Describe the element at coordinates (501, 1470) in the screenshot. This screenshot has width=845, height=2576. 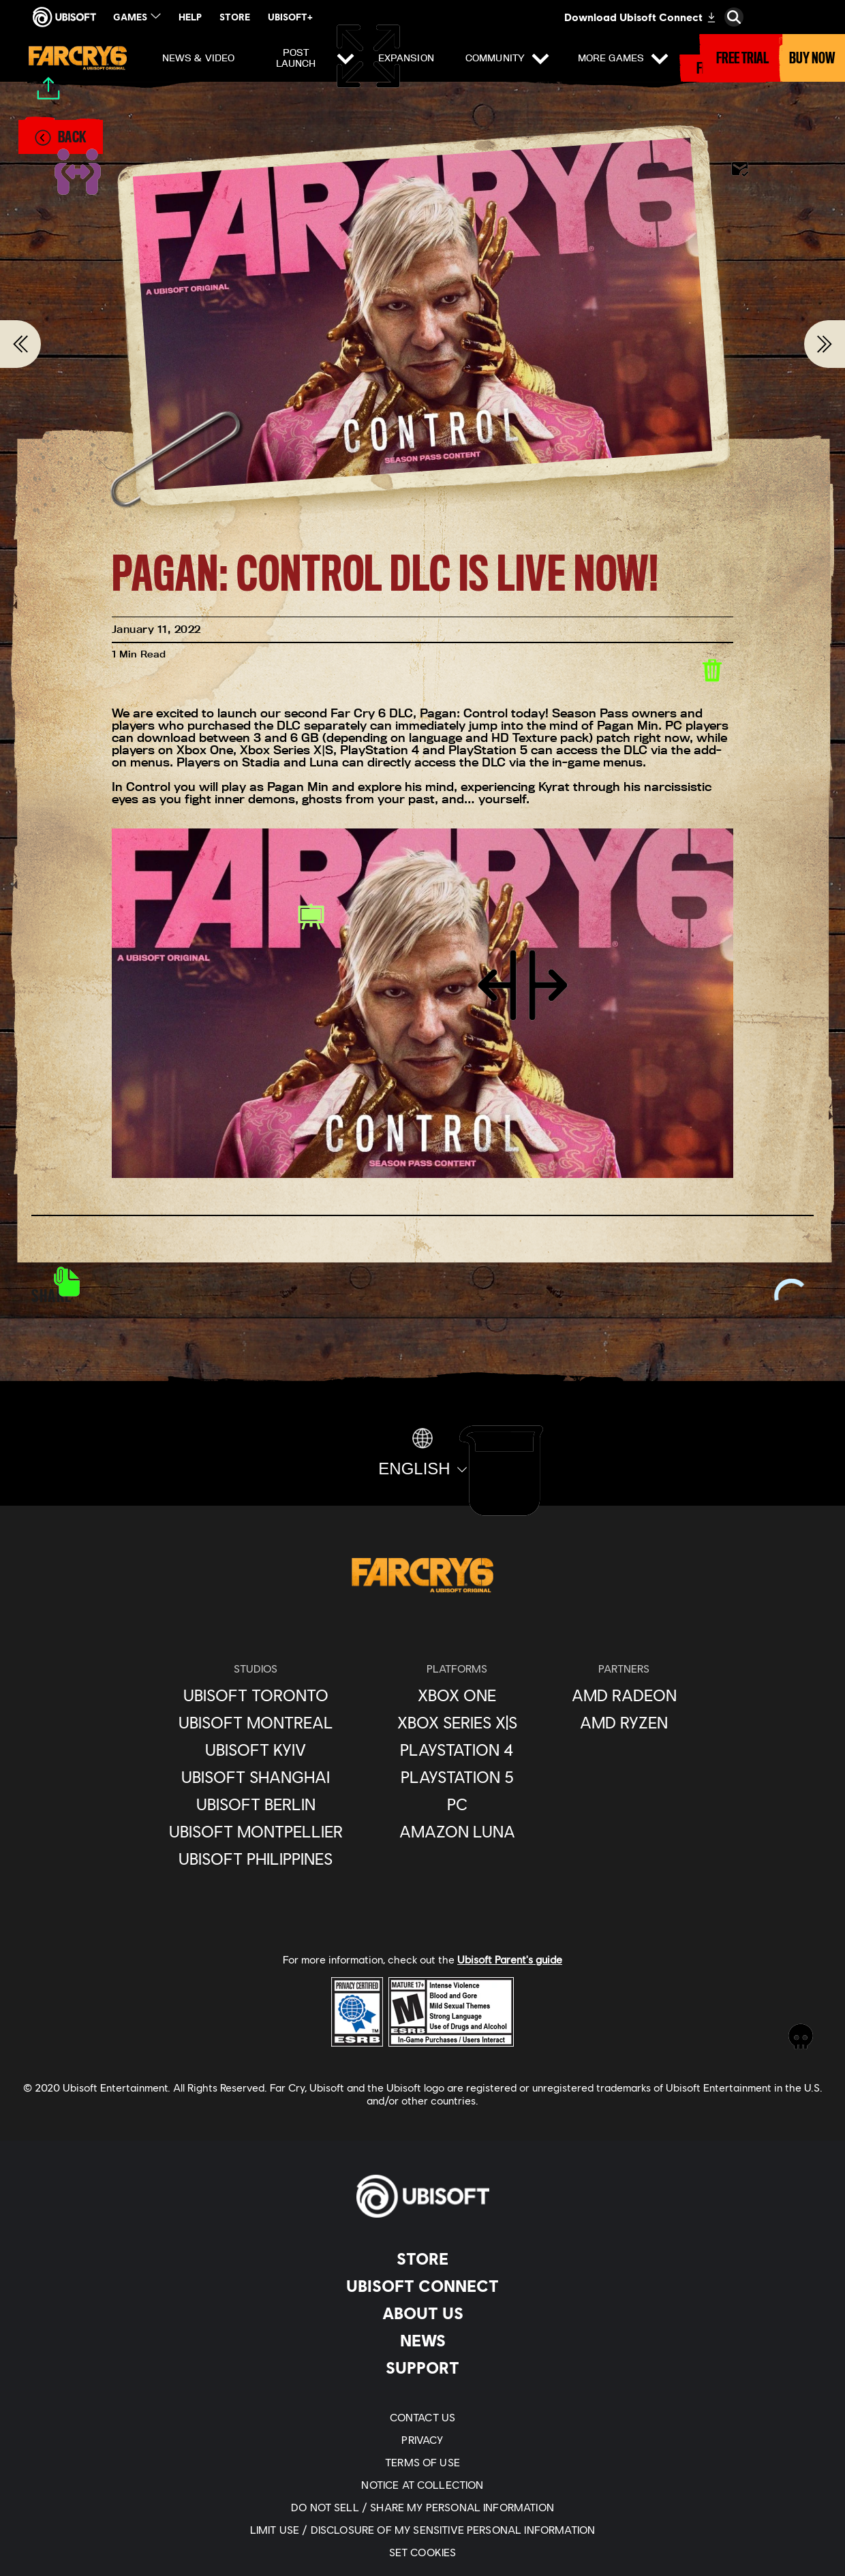
I see `access experimental or beta features` at that location.